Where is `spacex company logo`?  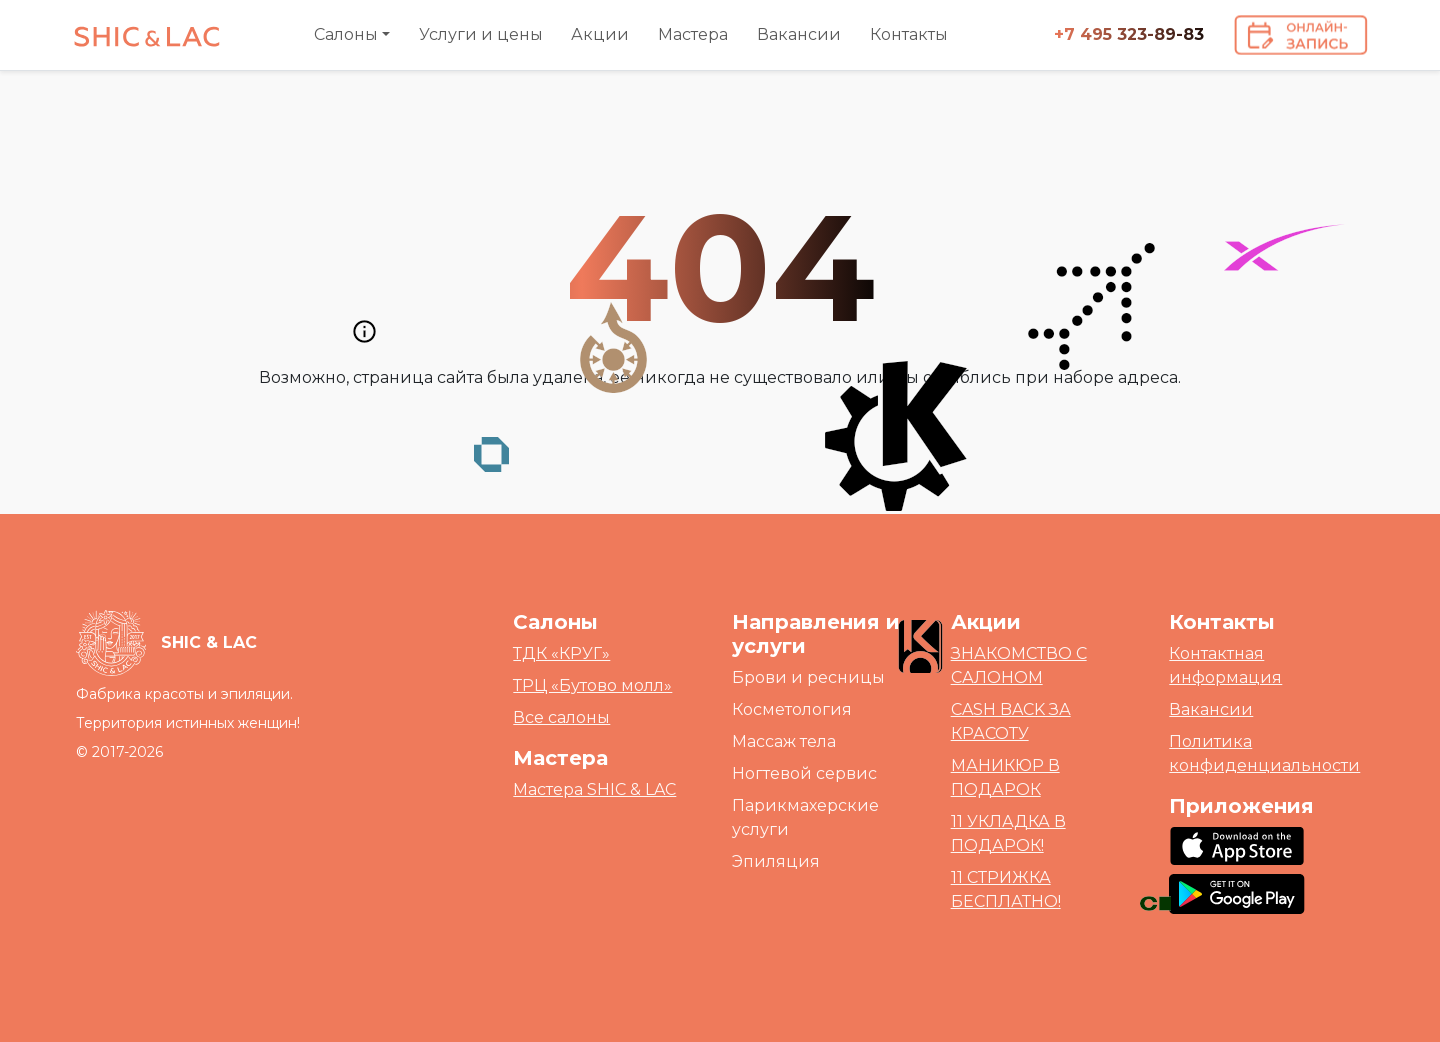
spacex company logo is located at coordinates (1284, 247).